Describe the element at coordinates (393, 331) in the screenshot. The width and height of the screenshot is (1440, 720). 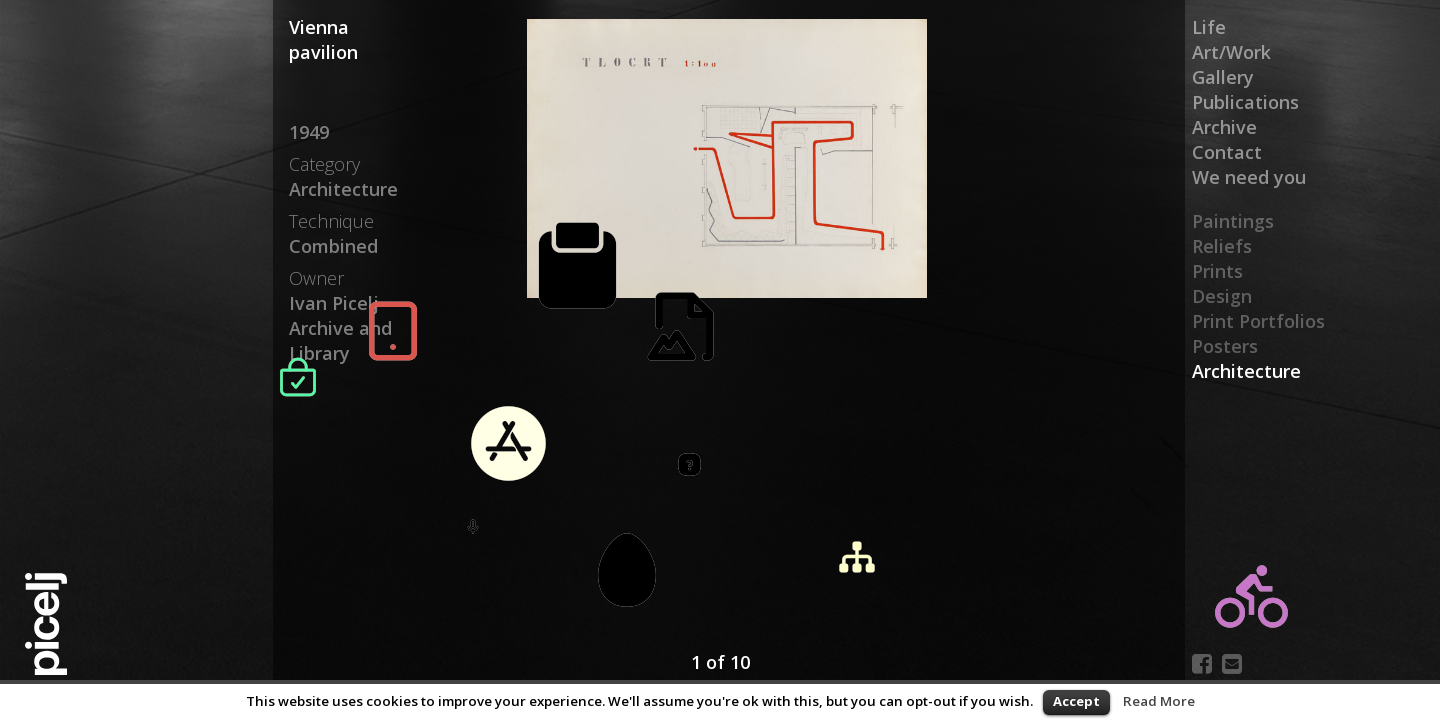
I see `switch to tablet view` at that location.